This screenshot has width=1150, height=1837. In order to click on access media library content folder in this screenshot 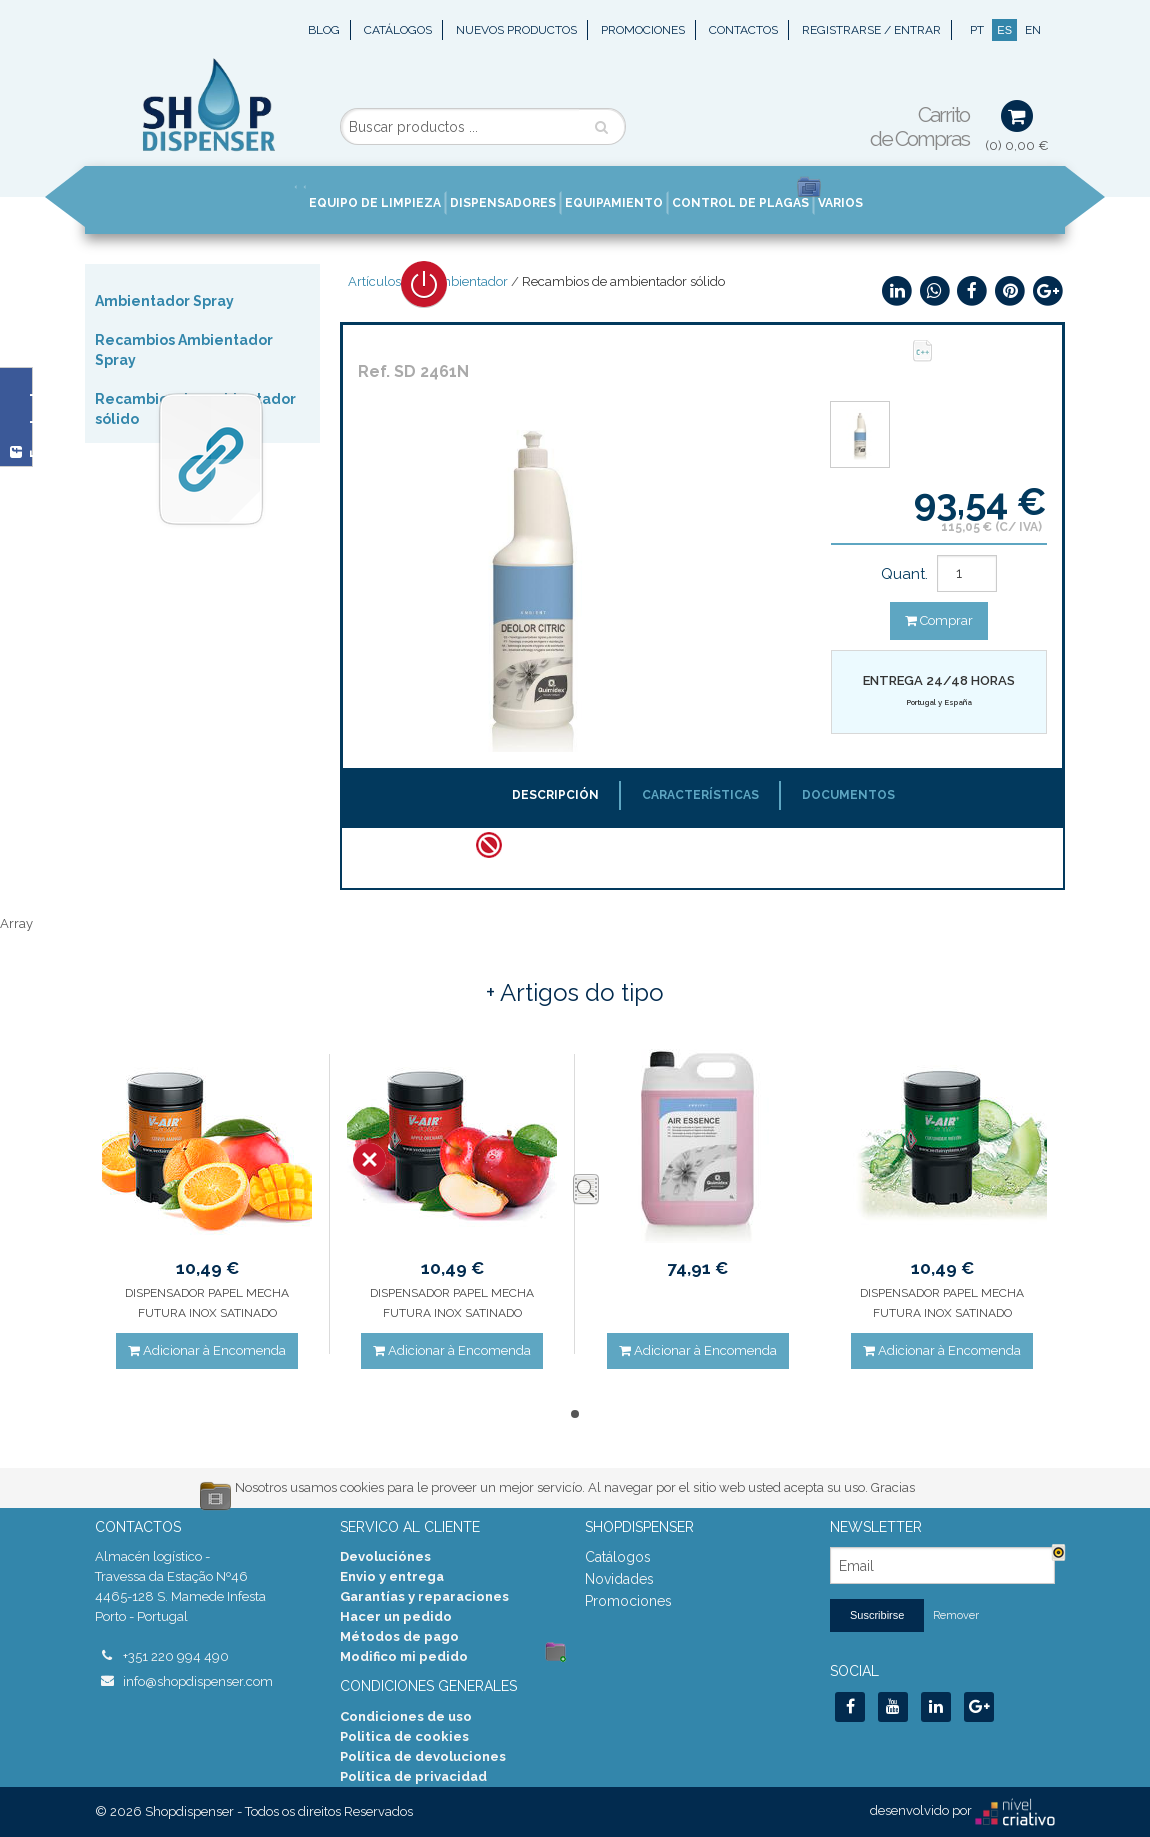, I will do `click(809, 187)`.